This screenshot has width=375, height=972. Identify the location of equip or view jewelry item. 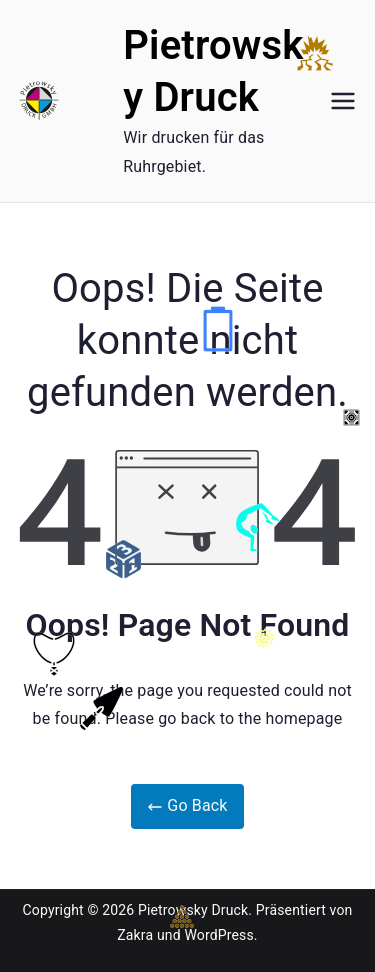
(54, 654).